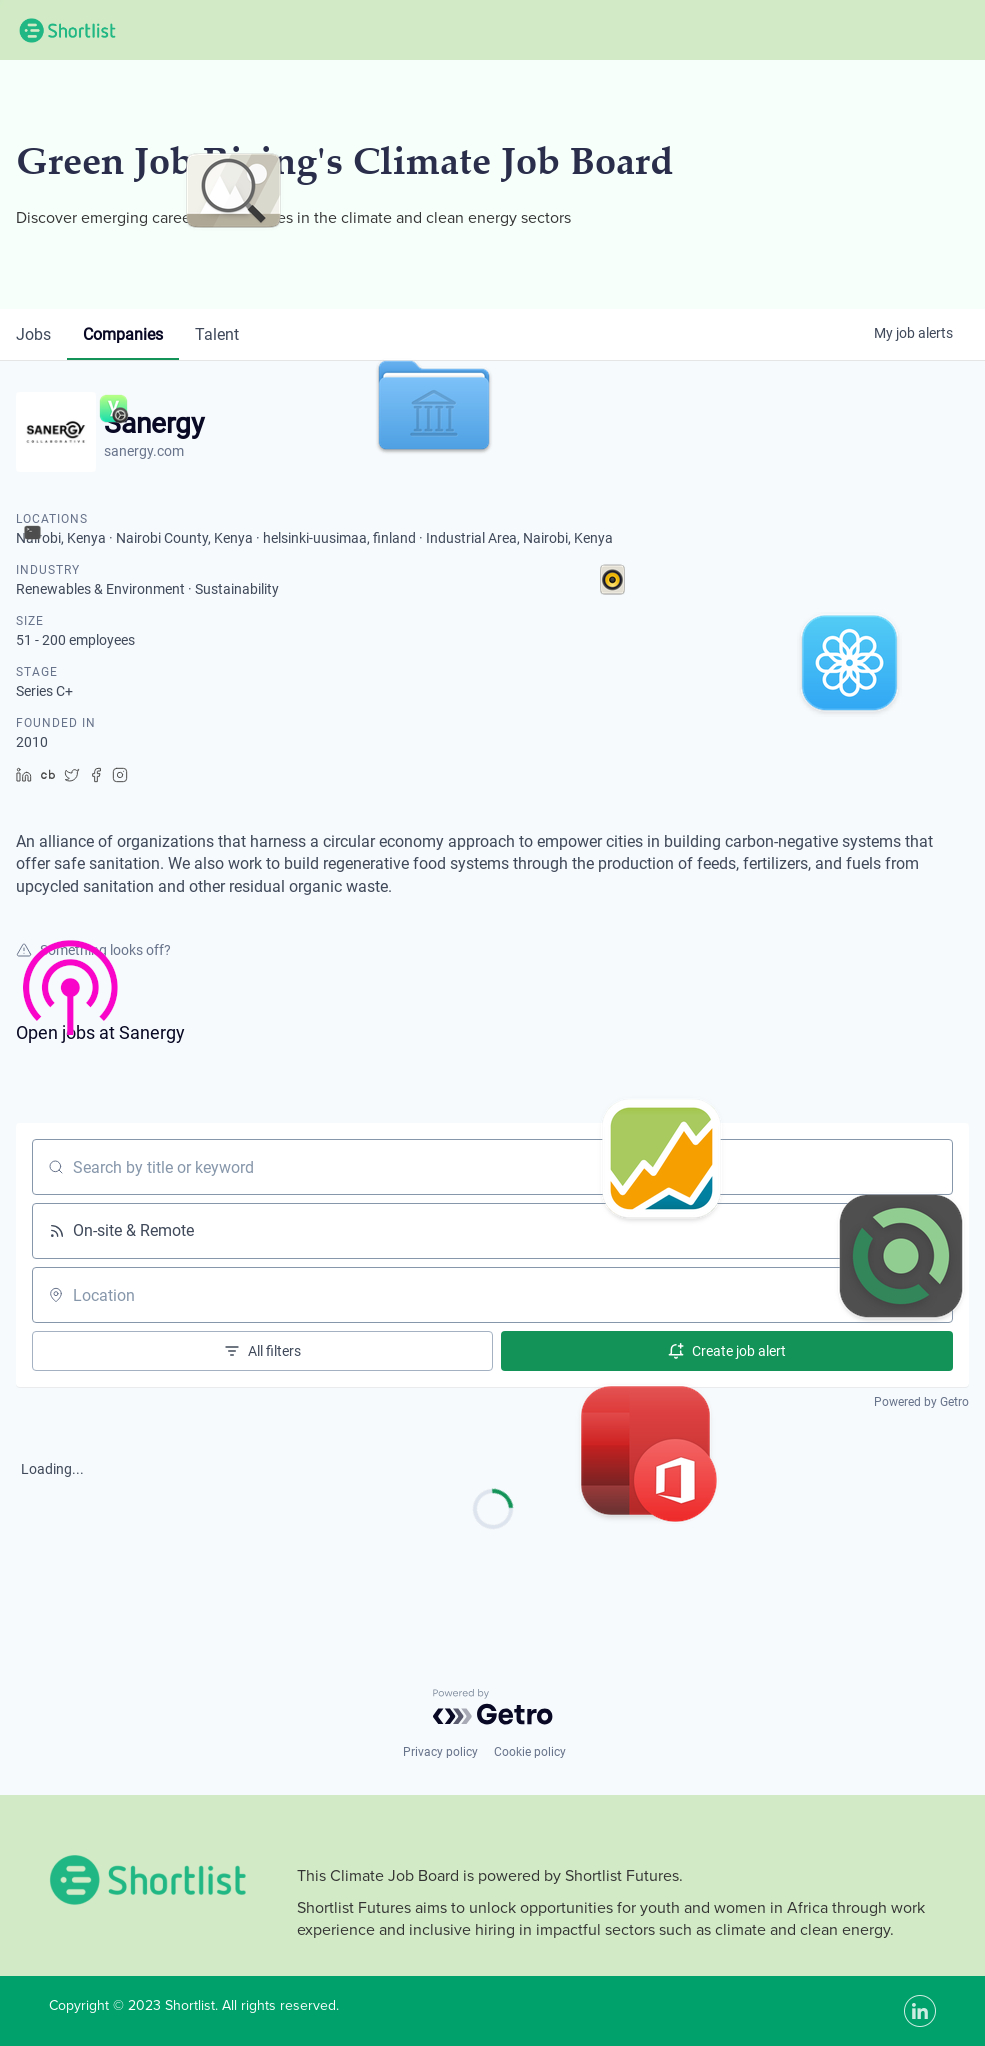  What do you see at coordinates (645, 1450) in the screenshot?
I see `open microsoft office suite` at bounding box center [645, 1450].